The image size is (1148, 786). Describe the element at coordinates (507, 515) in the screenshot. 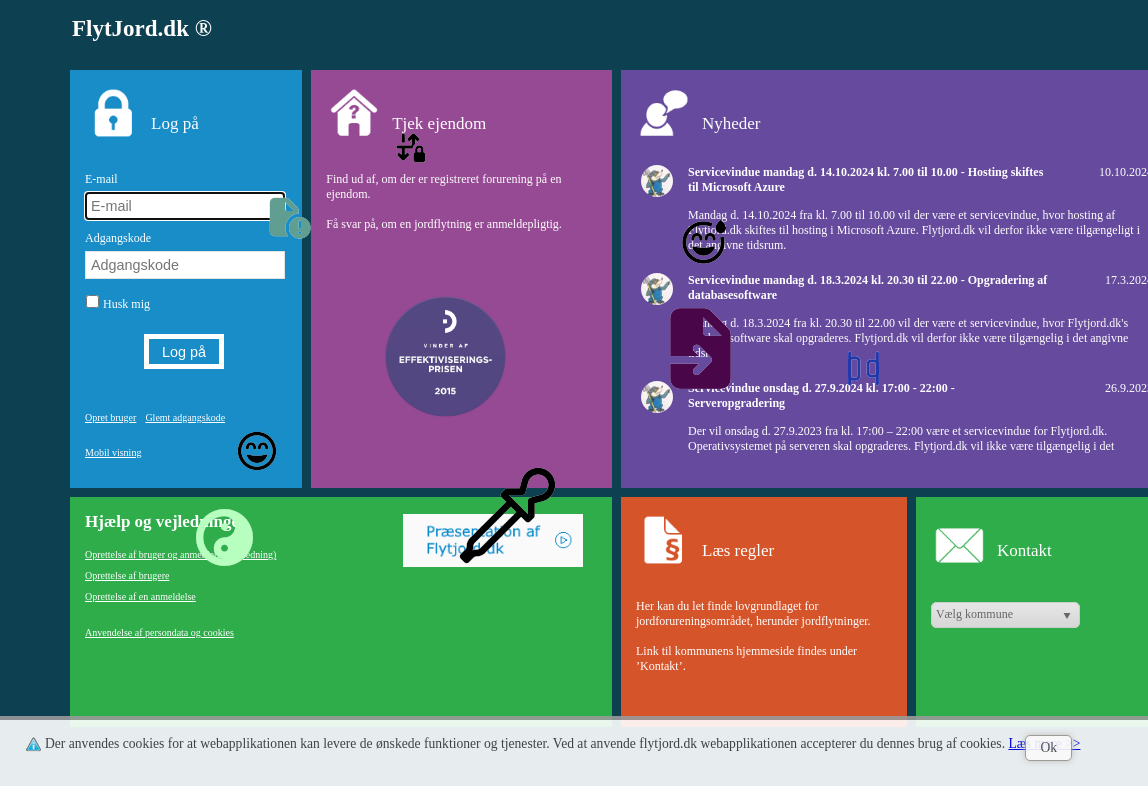

I see `select a color from the canvas` at that location.